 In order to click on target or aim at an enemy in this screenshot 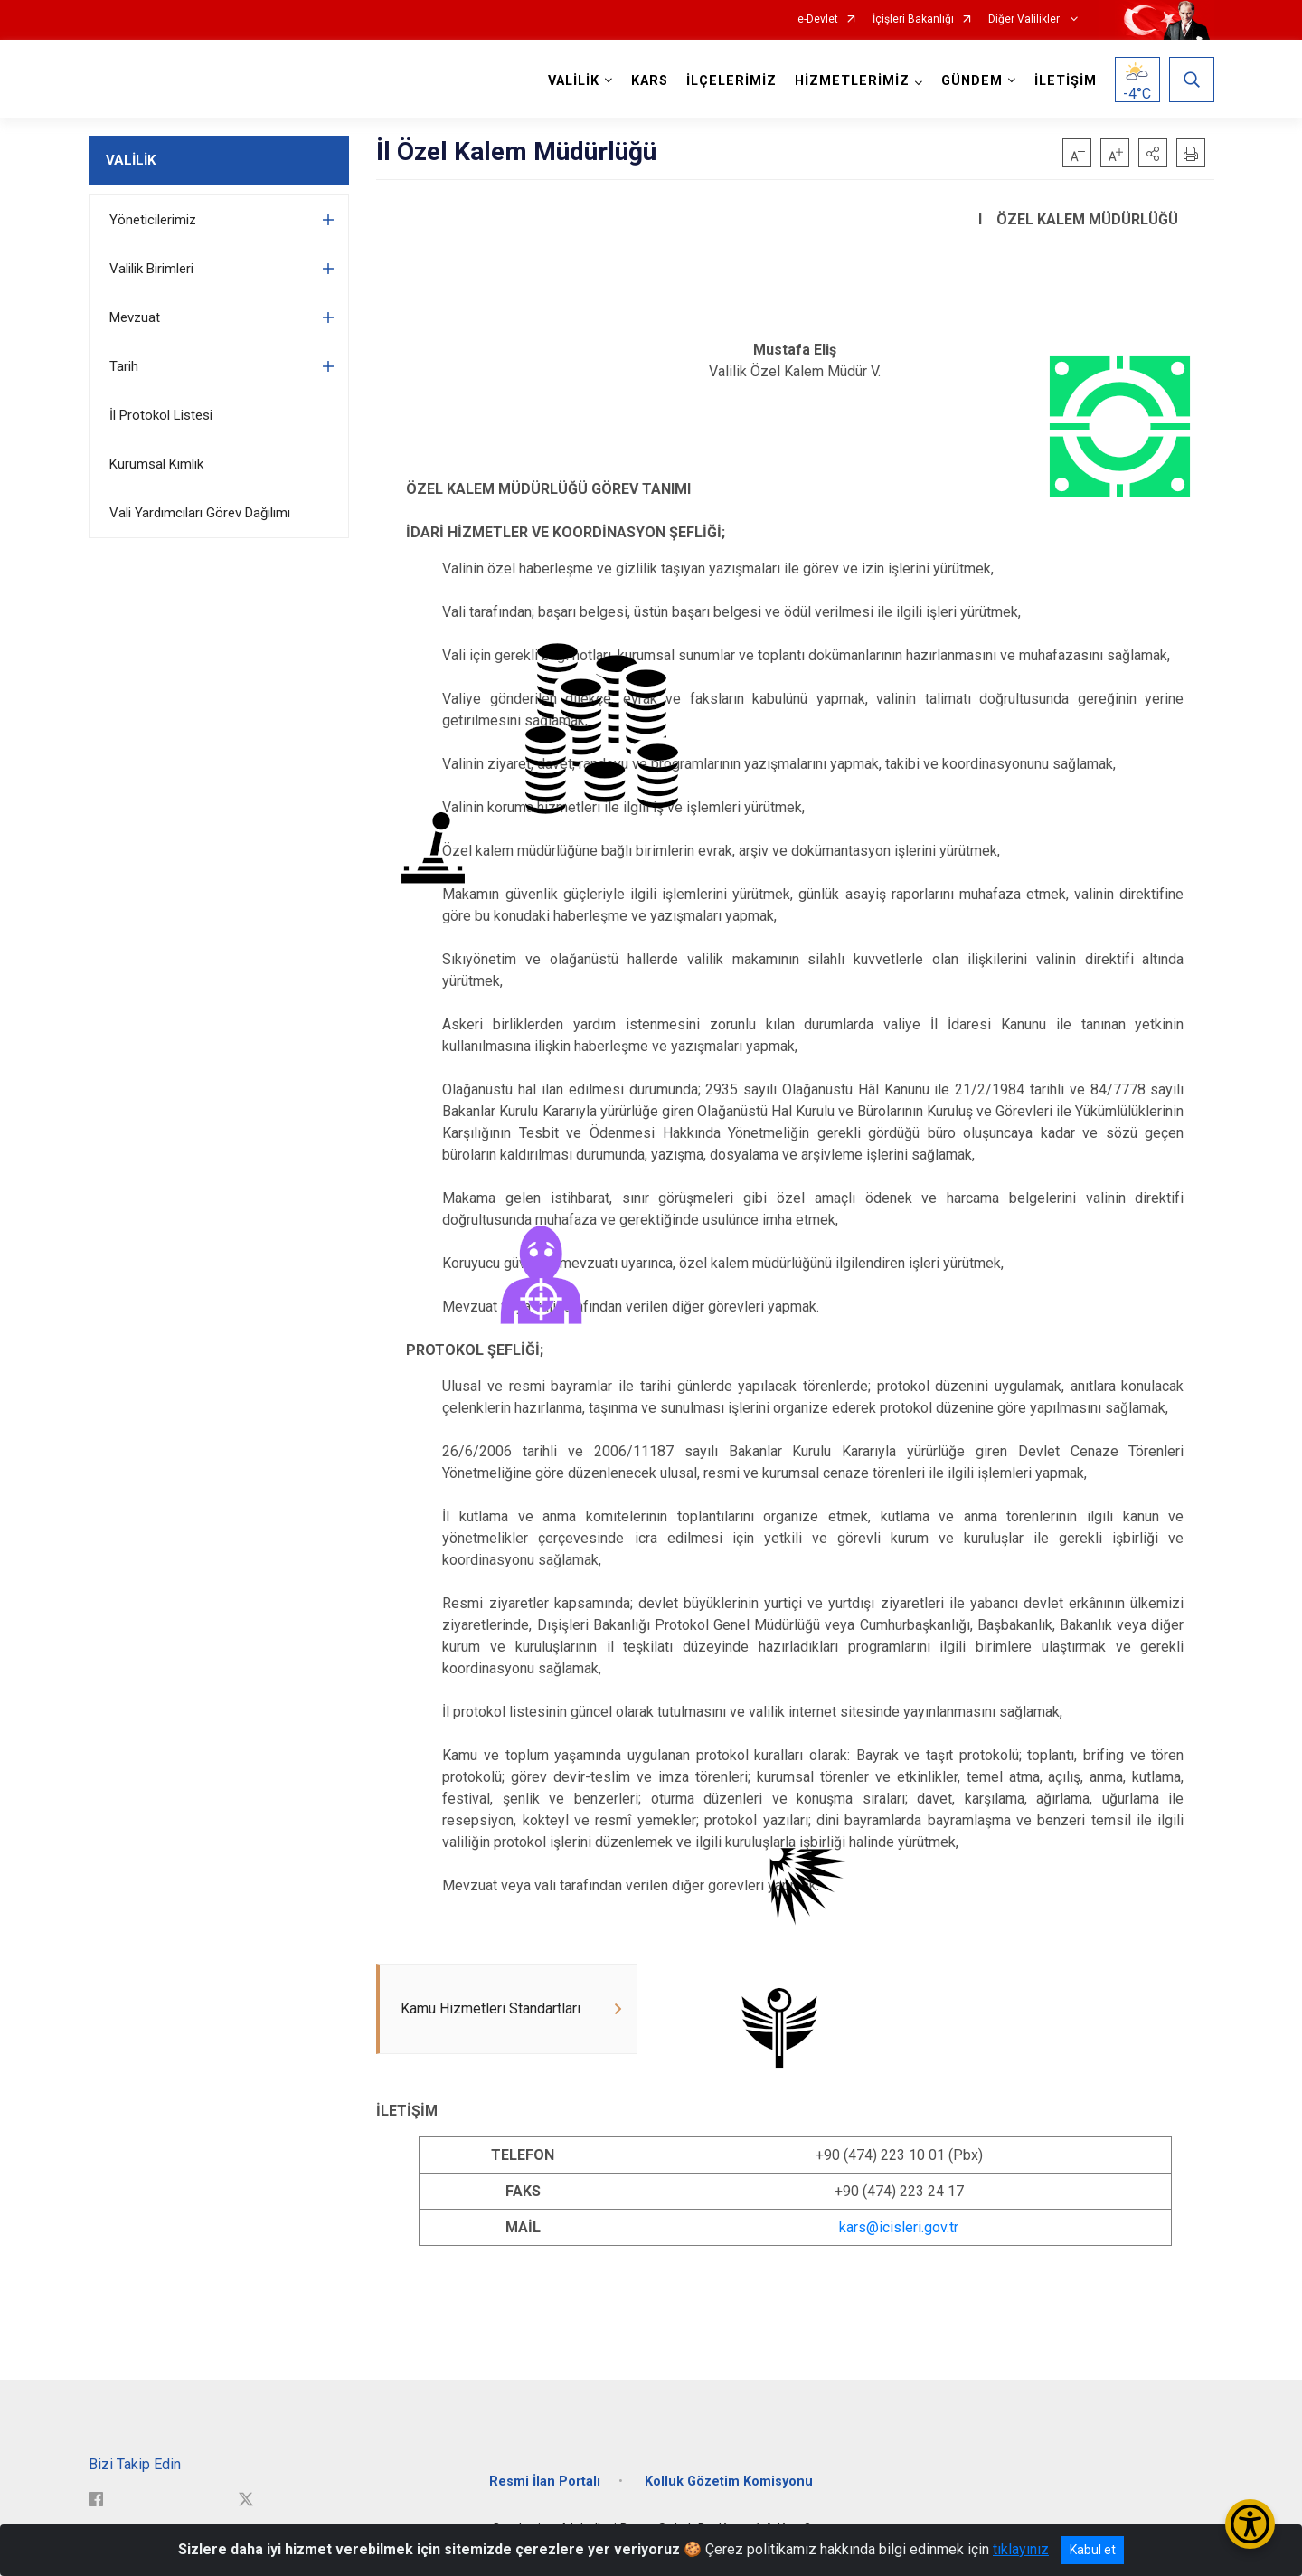, I will do `click(541, 1274)`.